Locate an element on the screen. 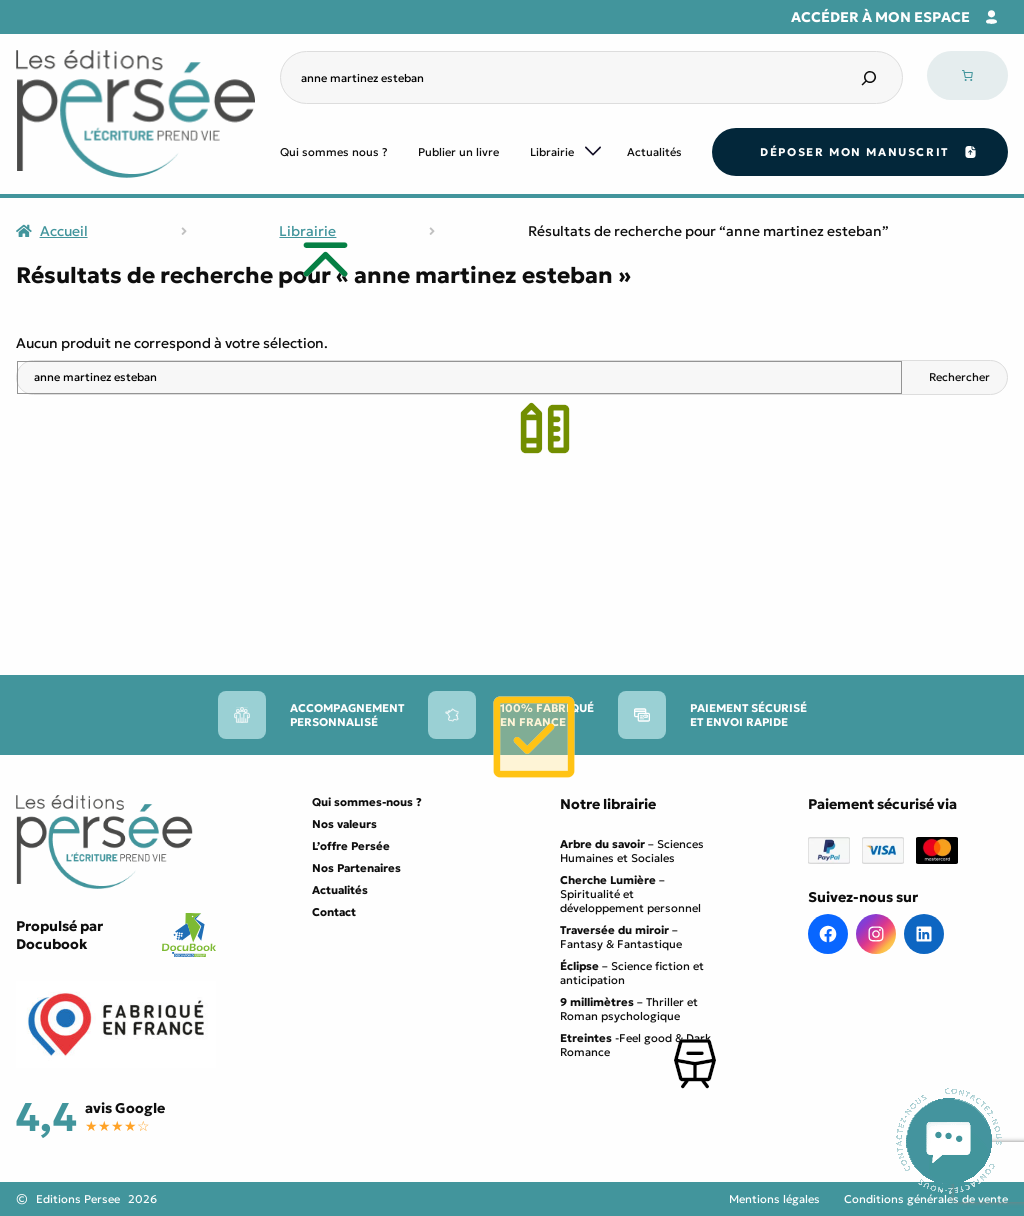  collapse or minimize a section is located at coordinates (325, 258).